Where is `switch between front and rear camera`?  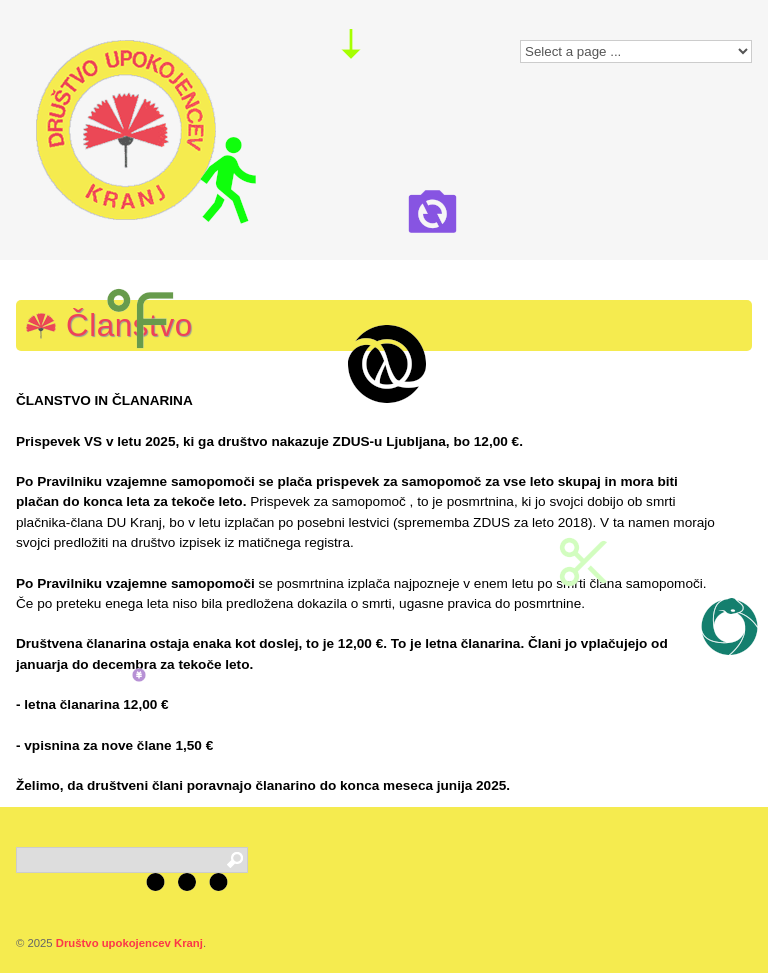 switch between front and rear camera is located at coordinates (432, 211).